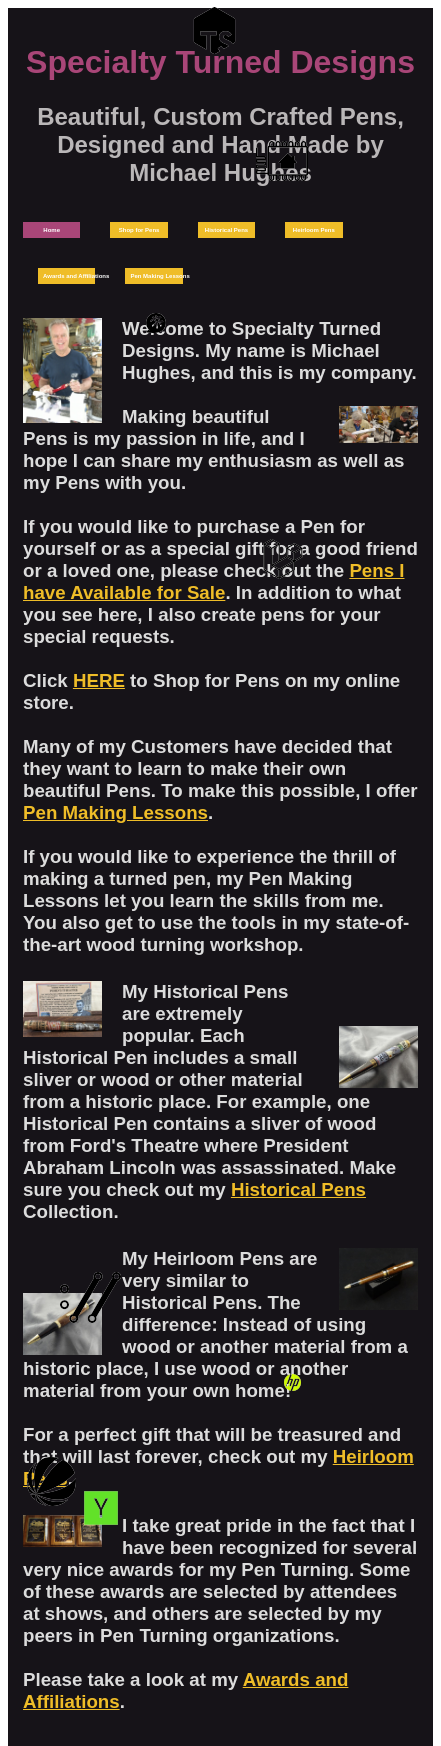 The height and width of the screenshot is (1746, 441). What do you see at coordinates (282, 161) in the screenshot?
I see `open esphome home automation settings` at bounding box center [282, 161].